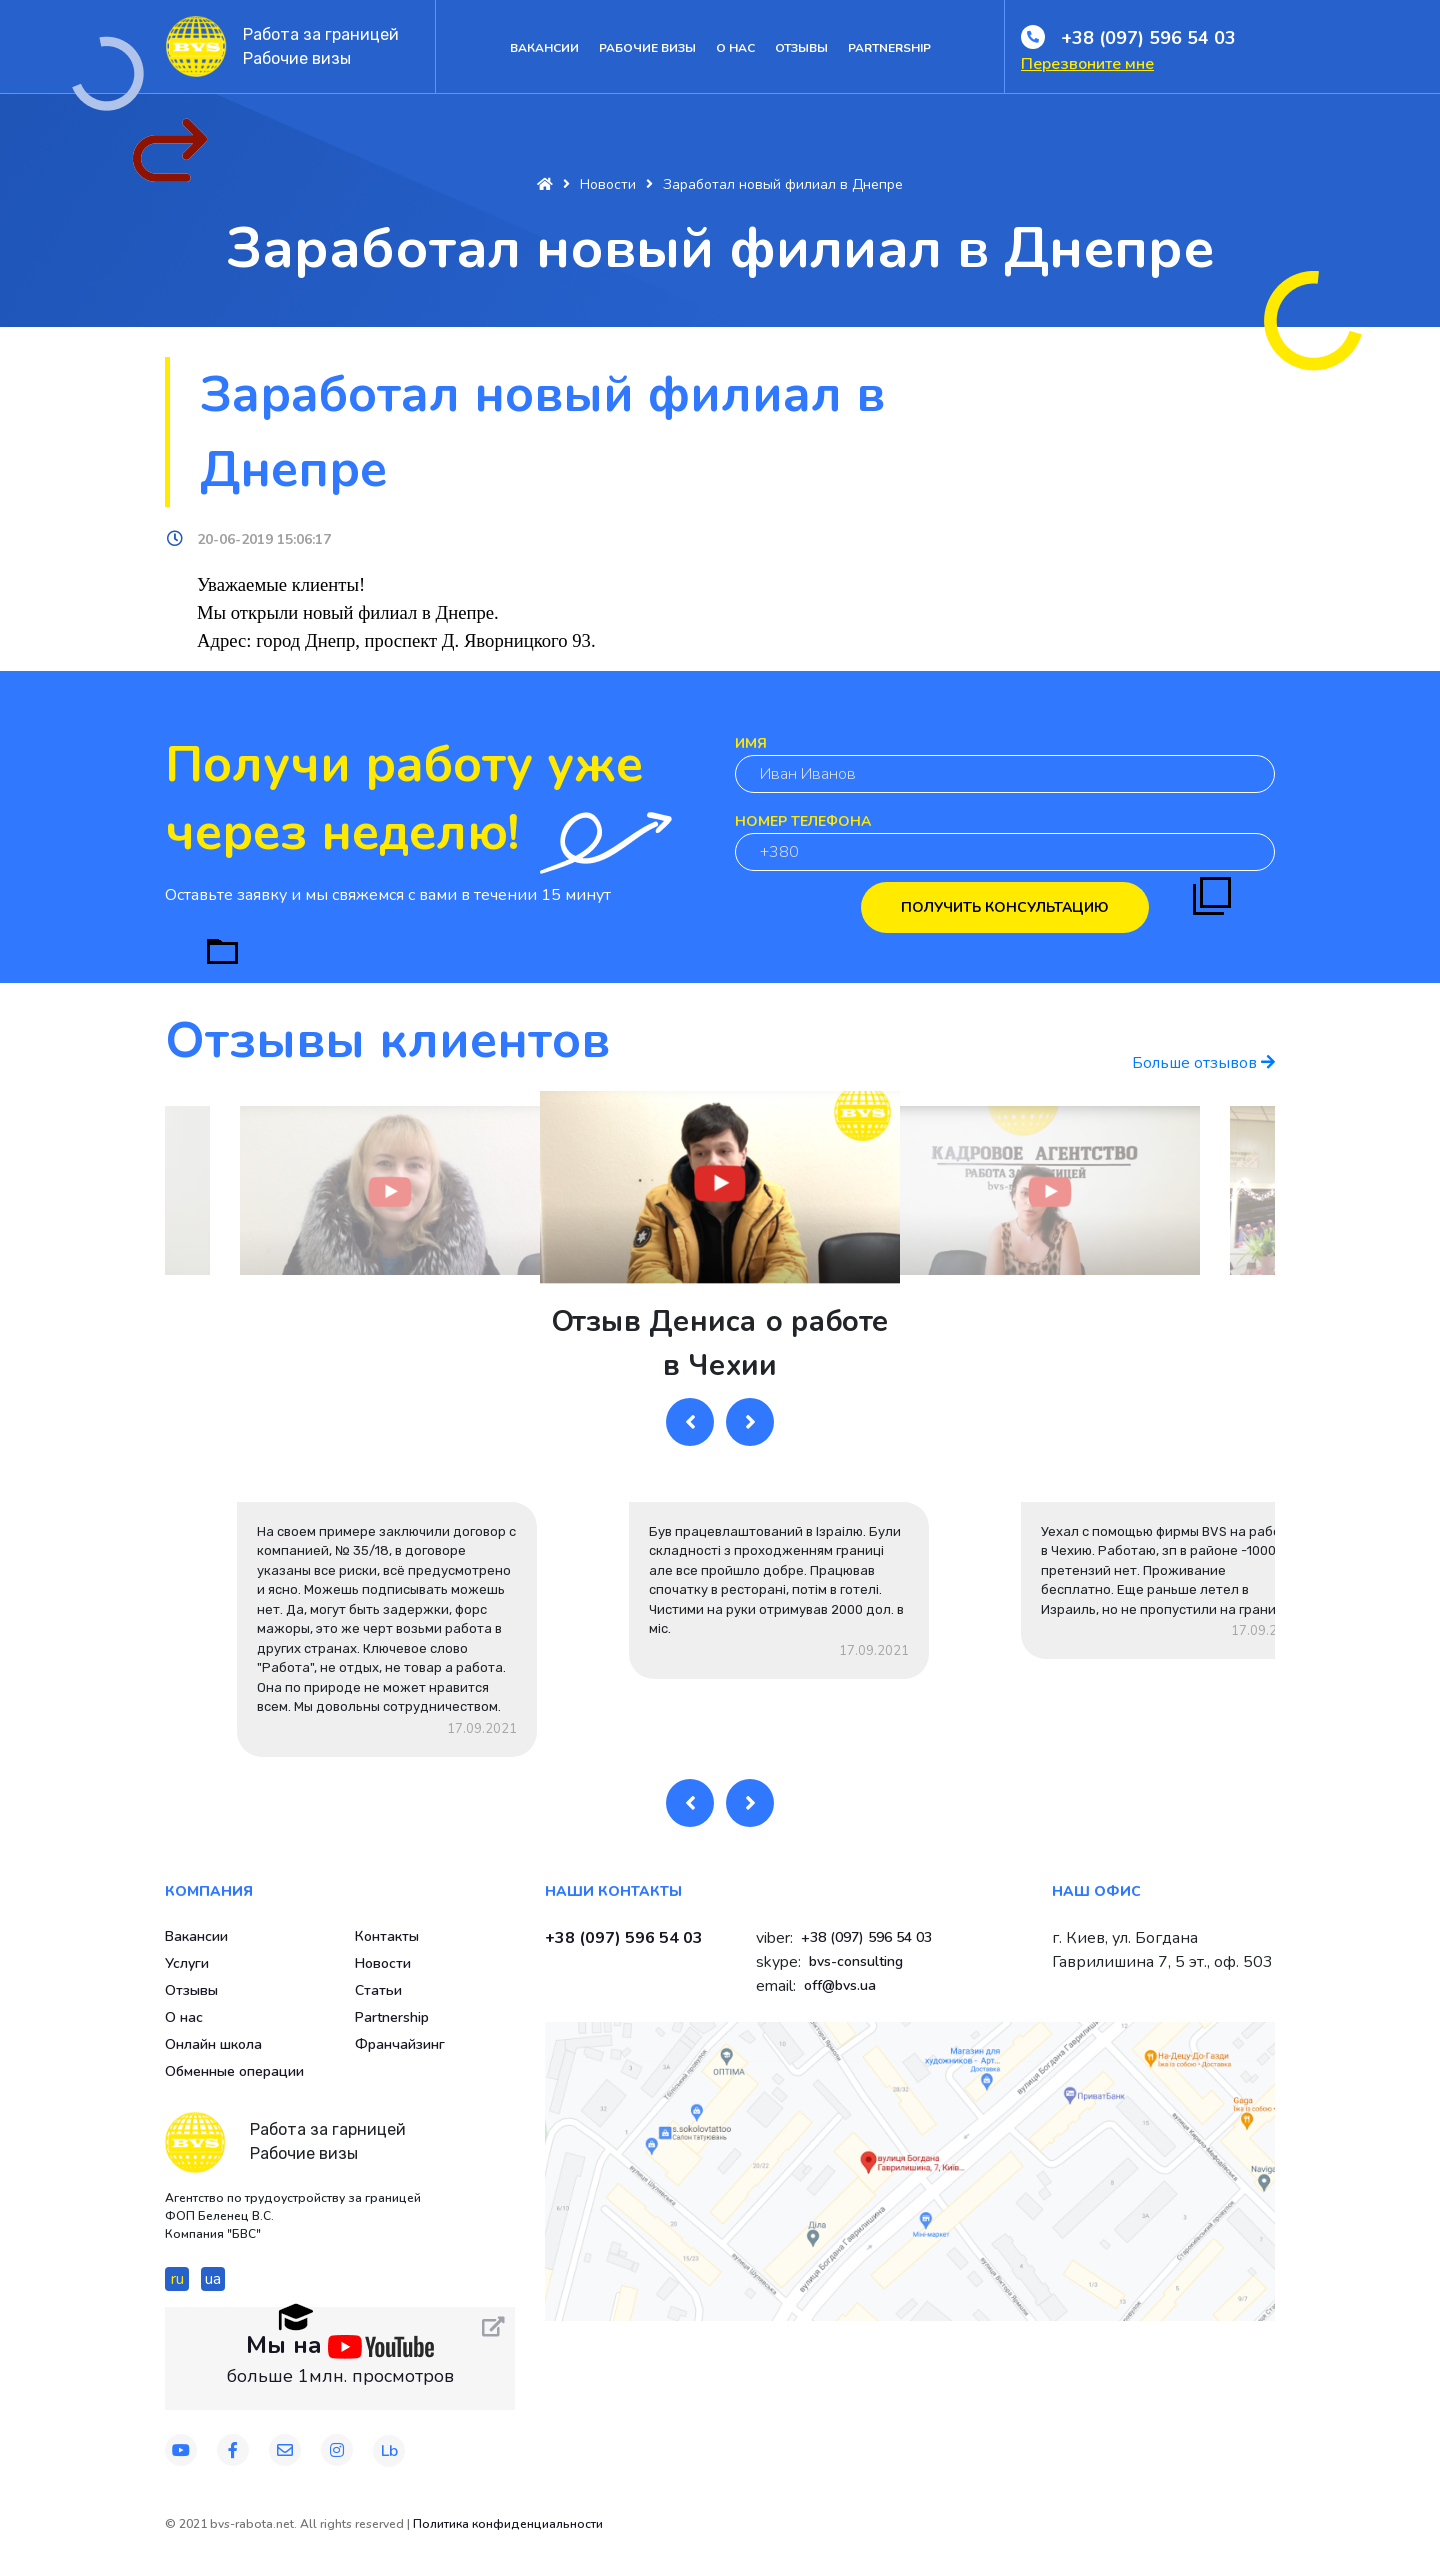 This screenshot has height=2549, width=1440. What do you see at coordinates (296, 2317) in the screenshot?
I see `access education or learning resources` at bounding box center [296, 2317].